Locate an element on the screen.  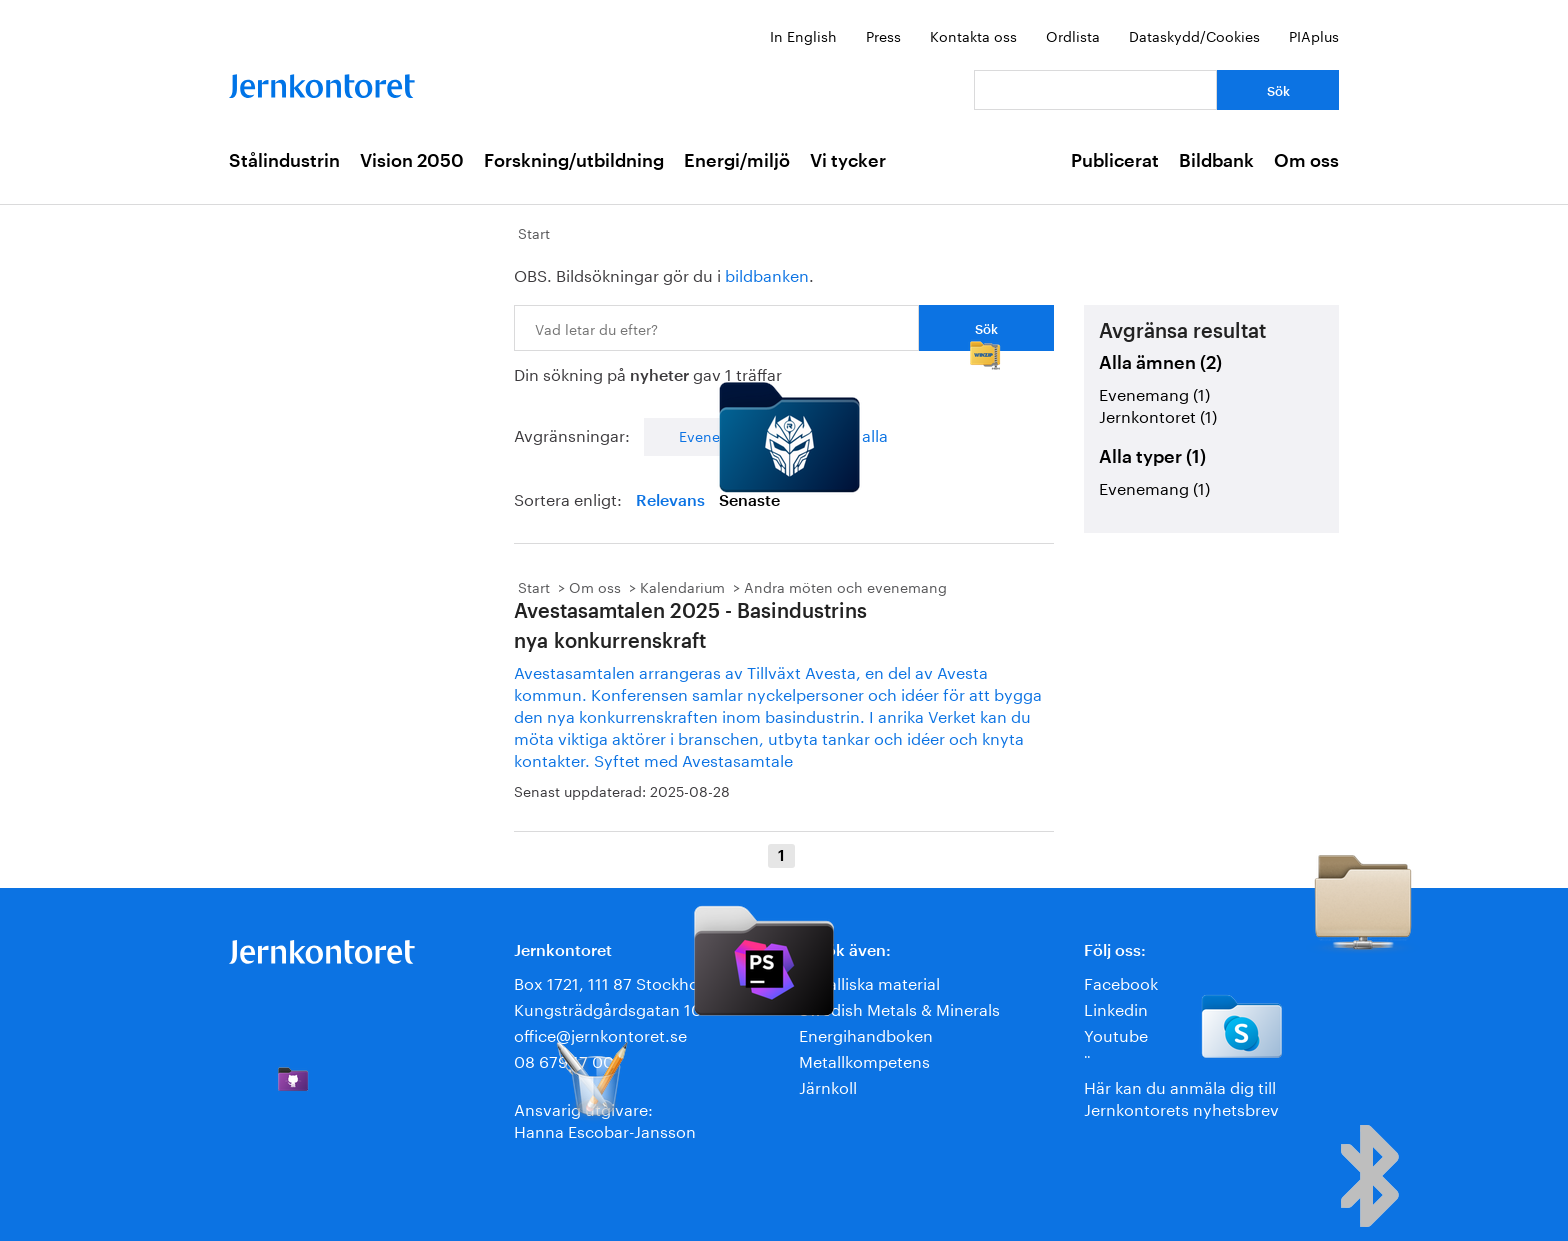
access files stored on a remote server is located at coordinates (1363, 905).